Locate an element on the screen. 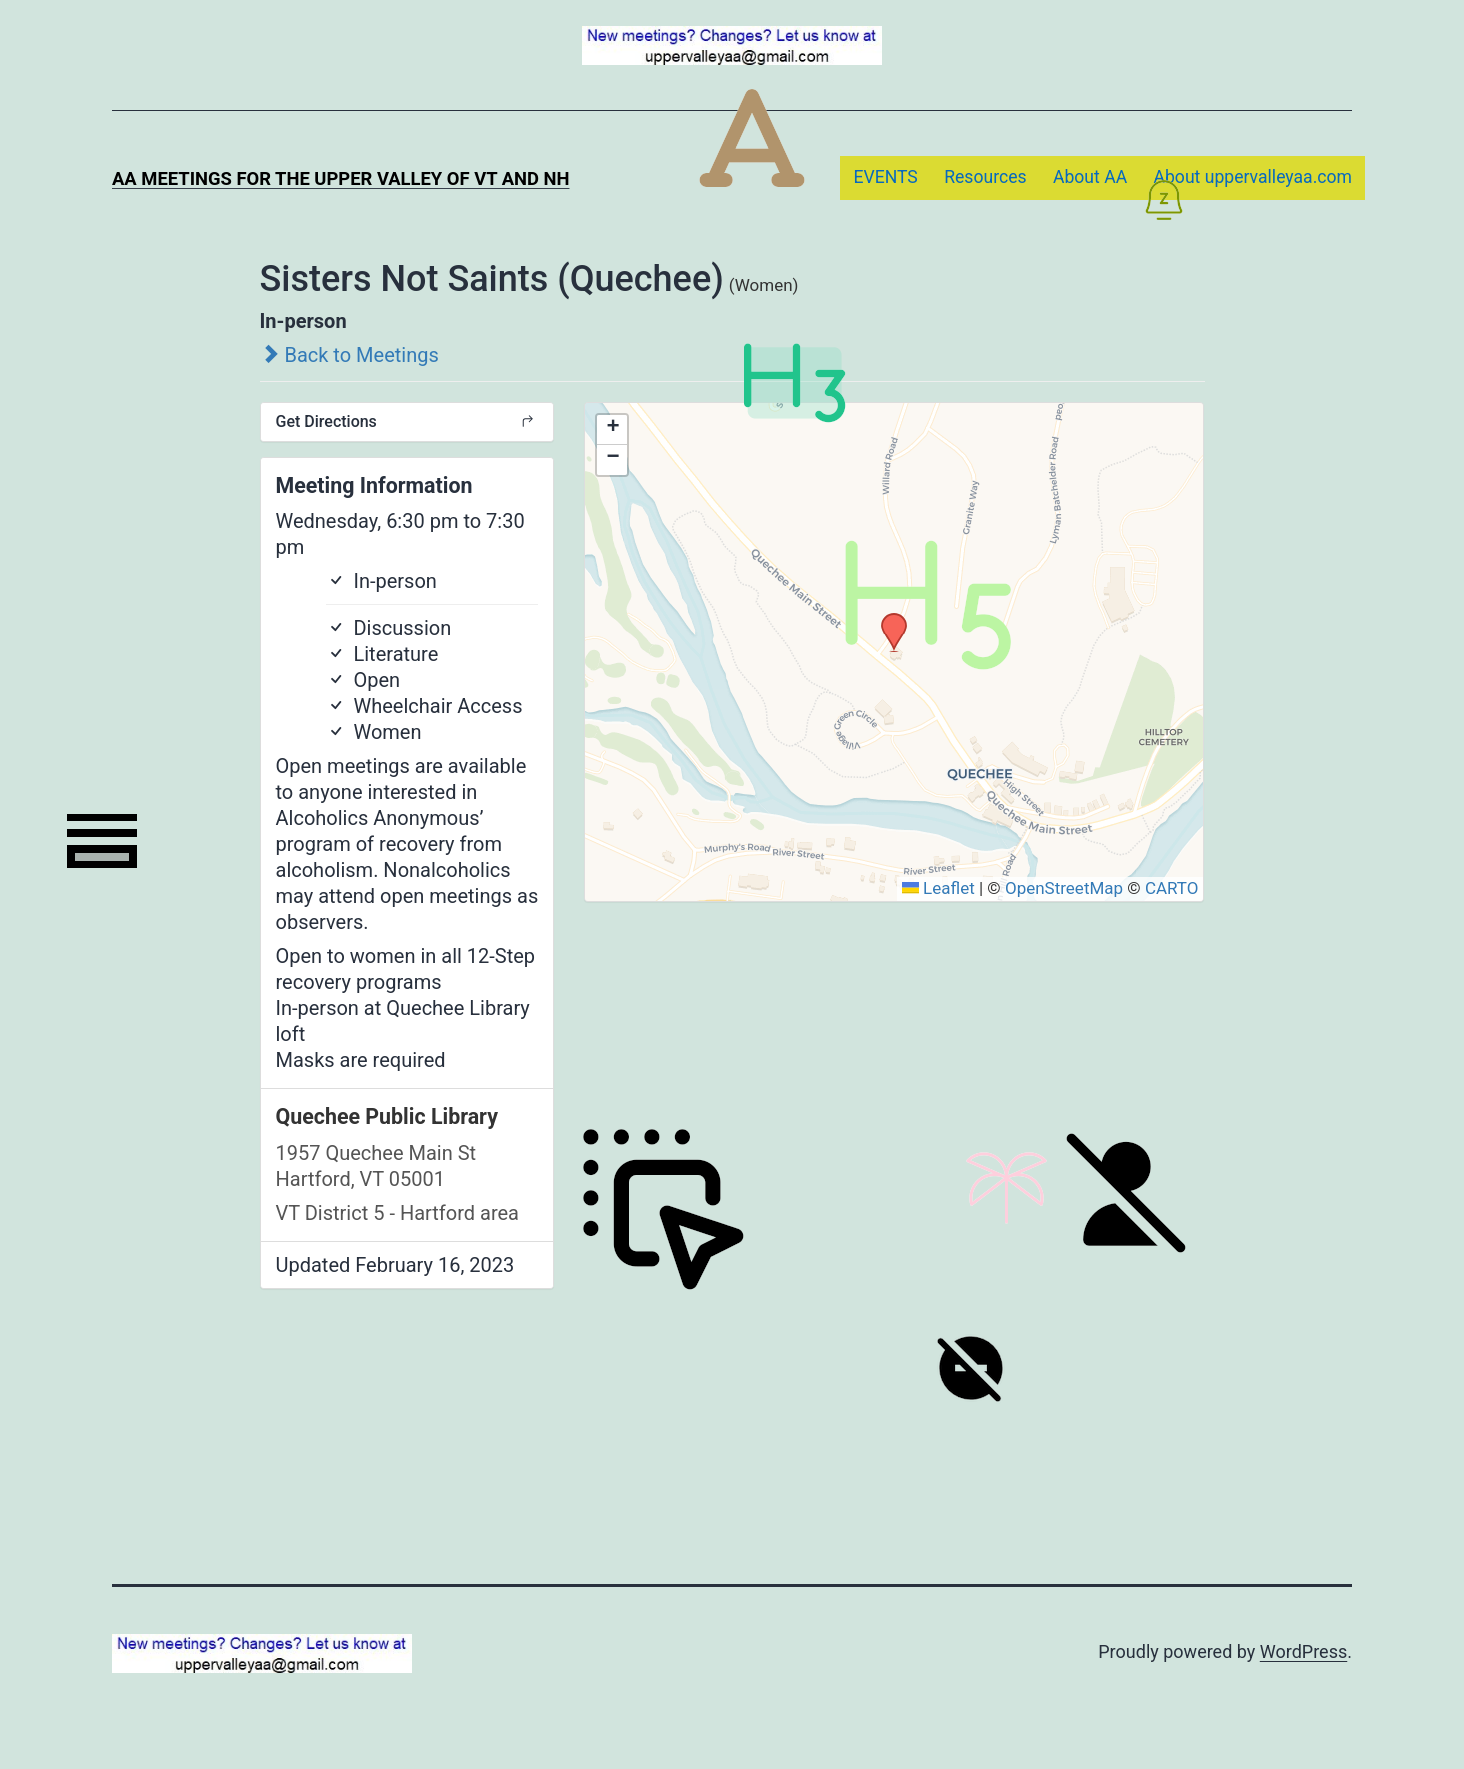  format text as heading level 3 is located at coordinates (789, 381).